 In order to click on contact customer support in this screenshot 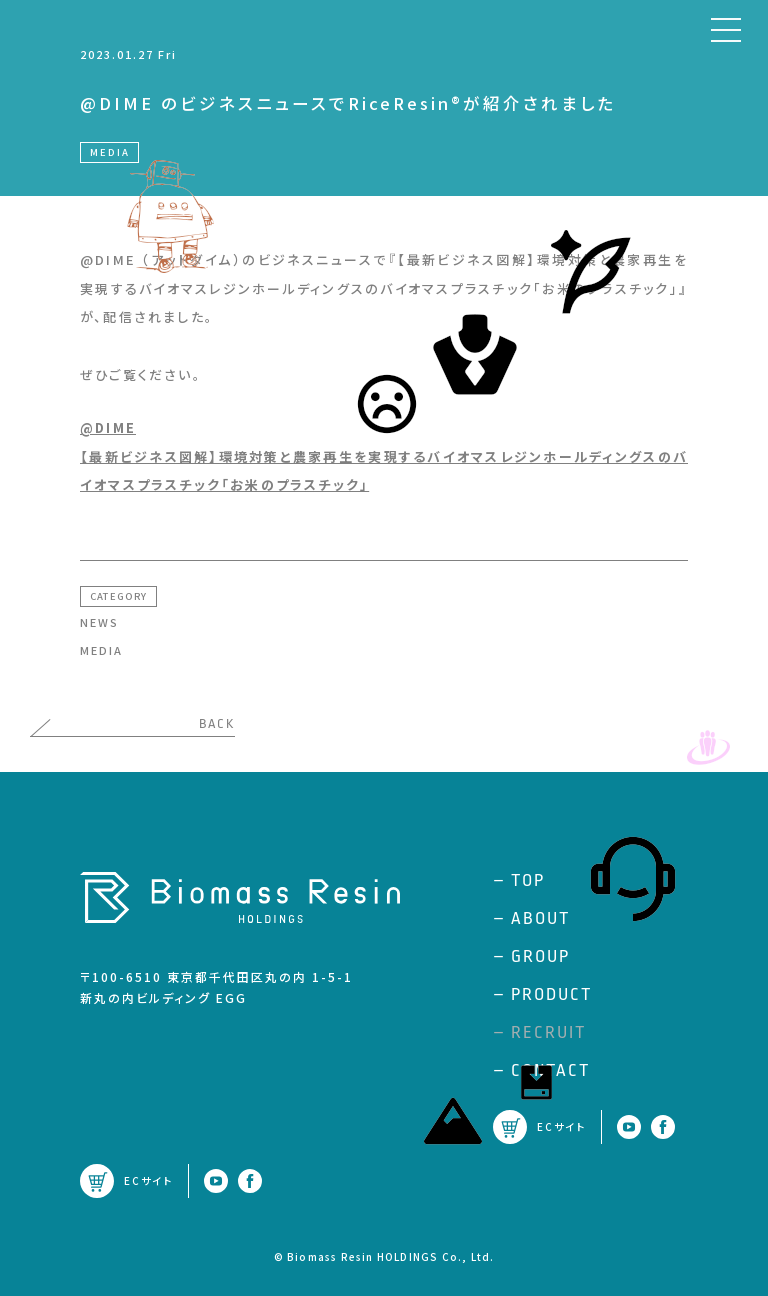, I will do `click(633, 879)`.